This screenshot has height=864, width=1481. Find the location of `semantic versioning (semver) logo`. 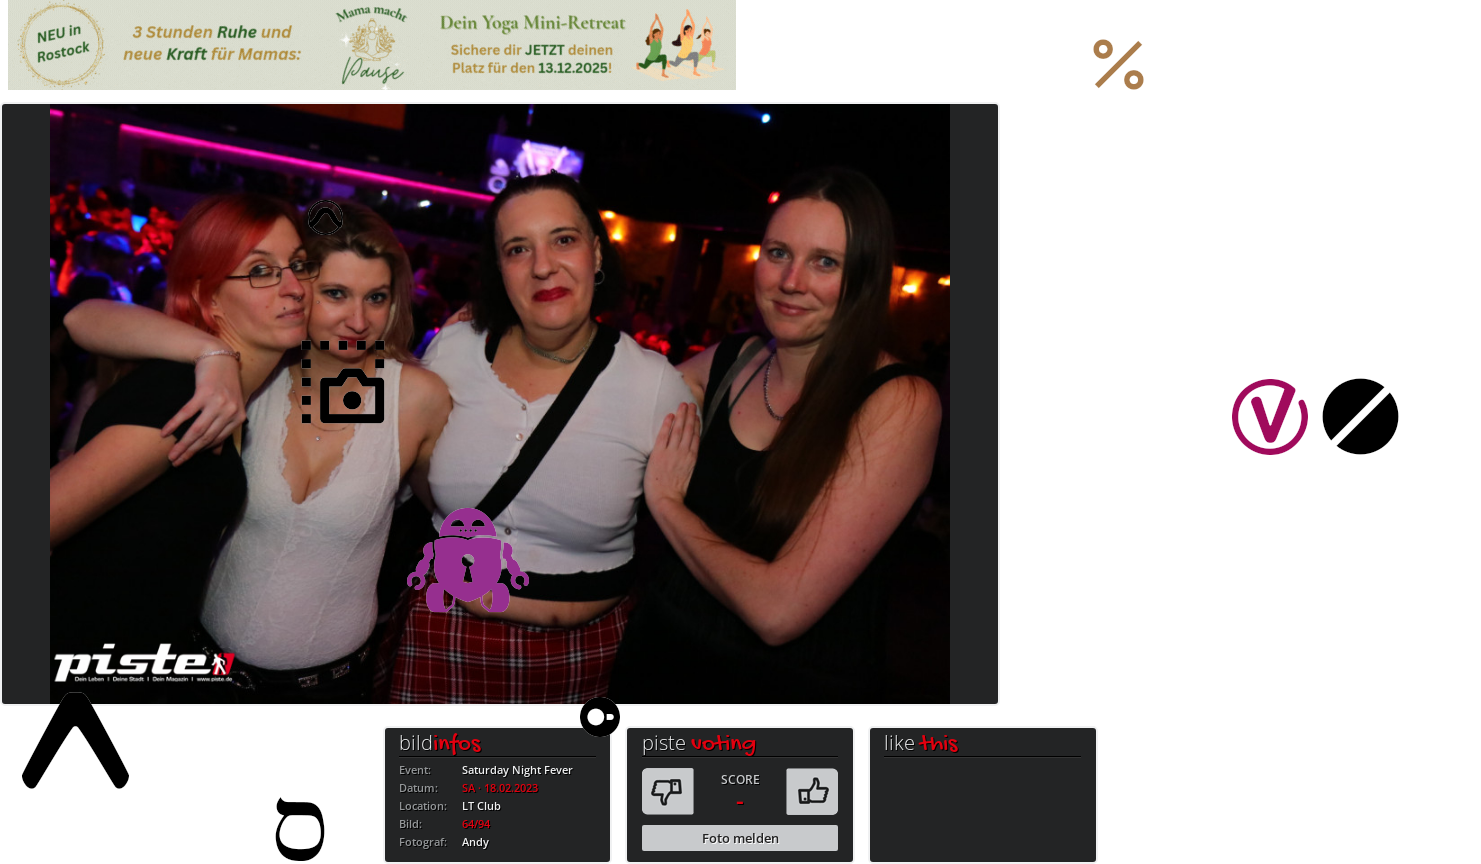

semantic versioning (semver) logo is located at coordinates (1270, 417).